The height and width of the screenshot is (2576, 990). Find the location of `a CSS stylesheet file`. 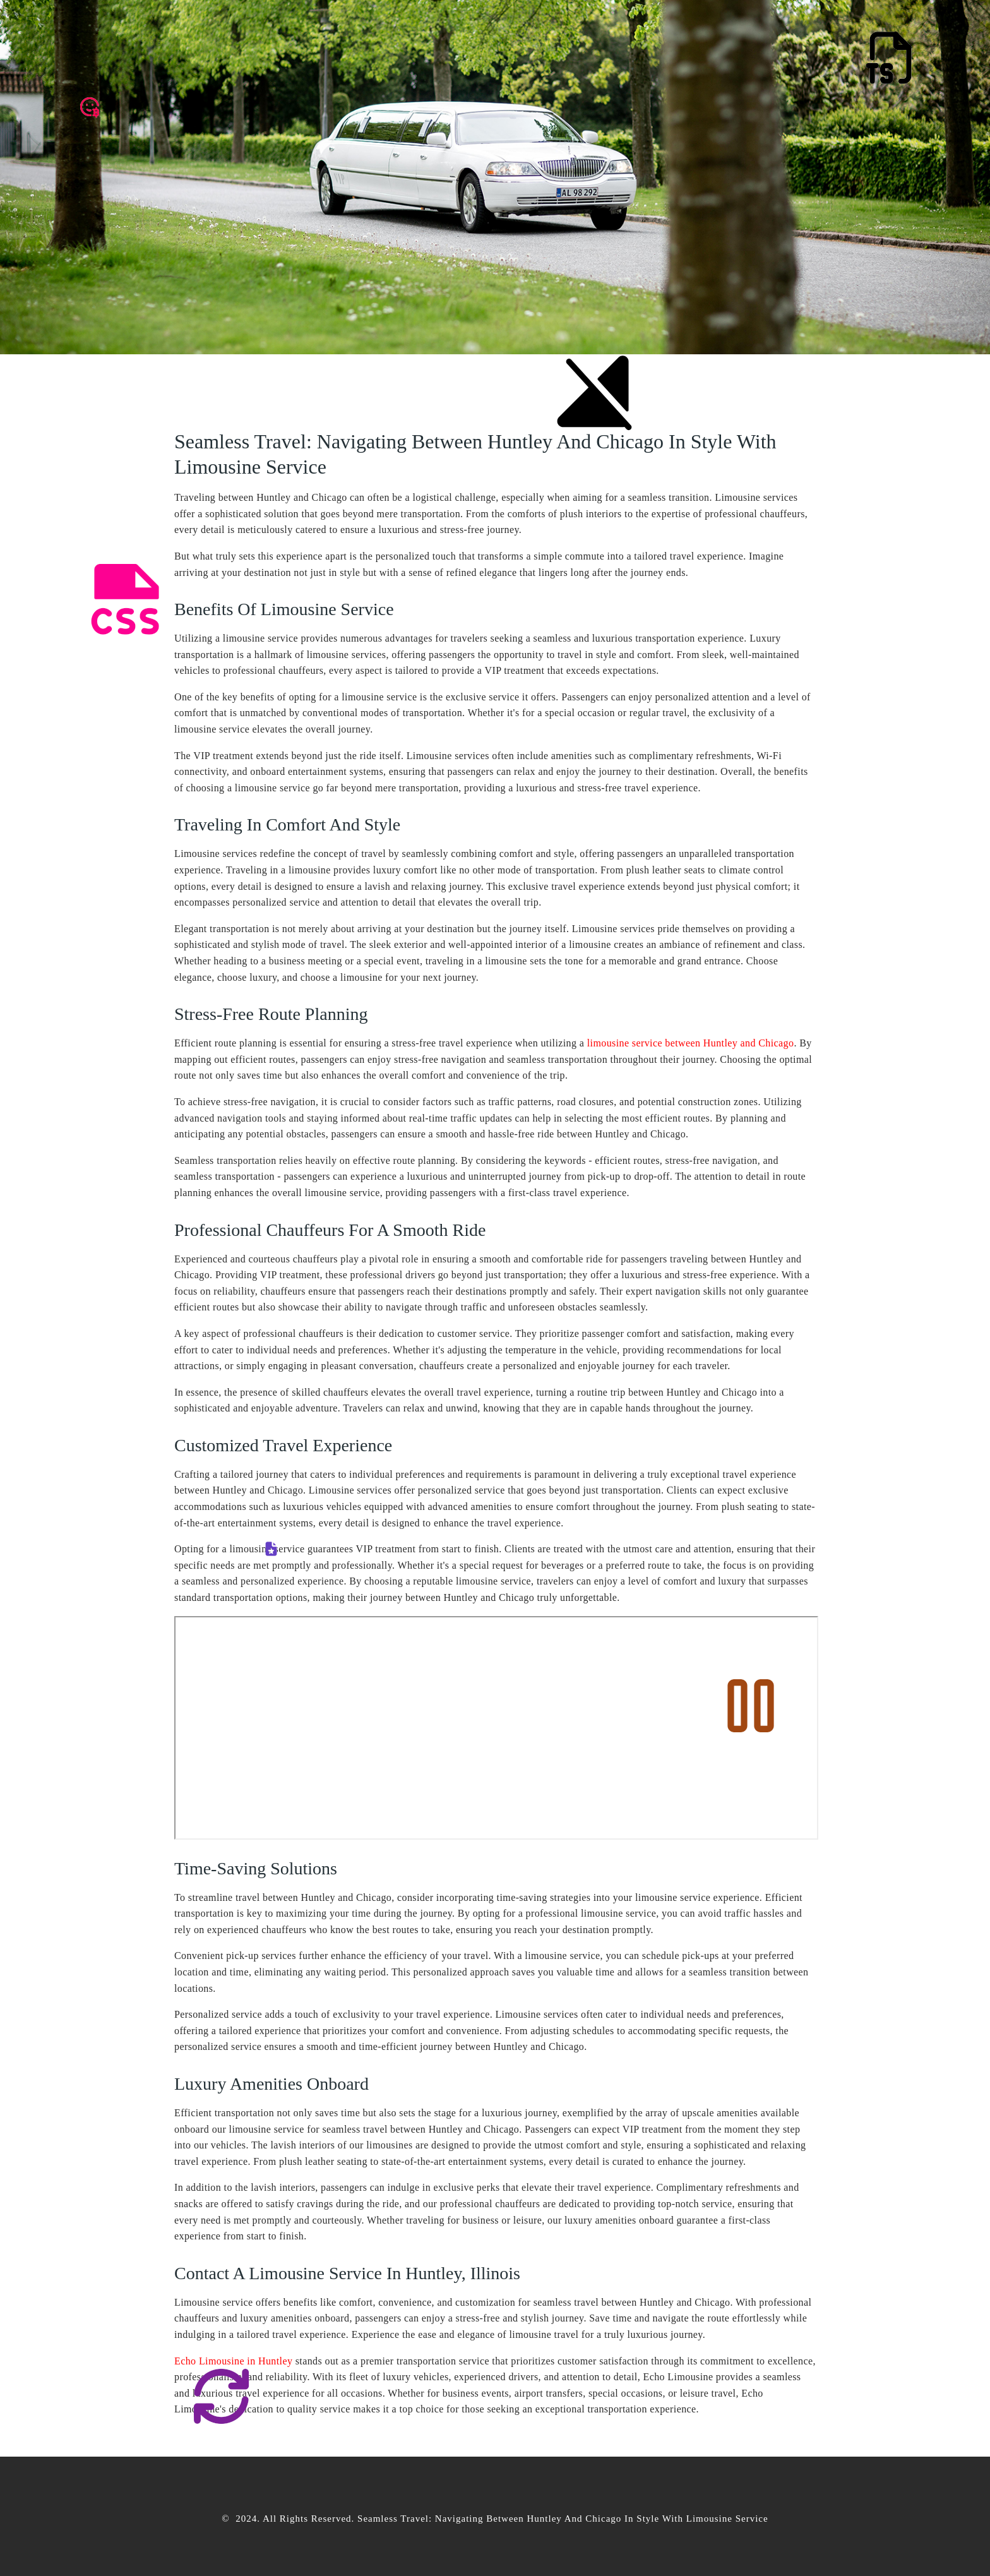

a CSS stylesheet file is located at coordinates (126, 602).